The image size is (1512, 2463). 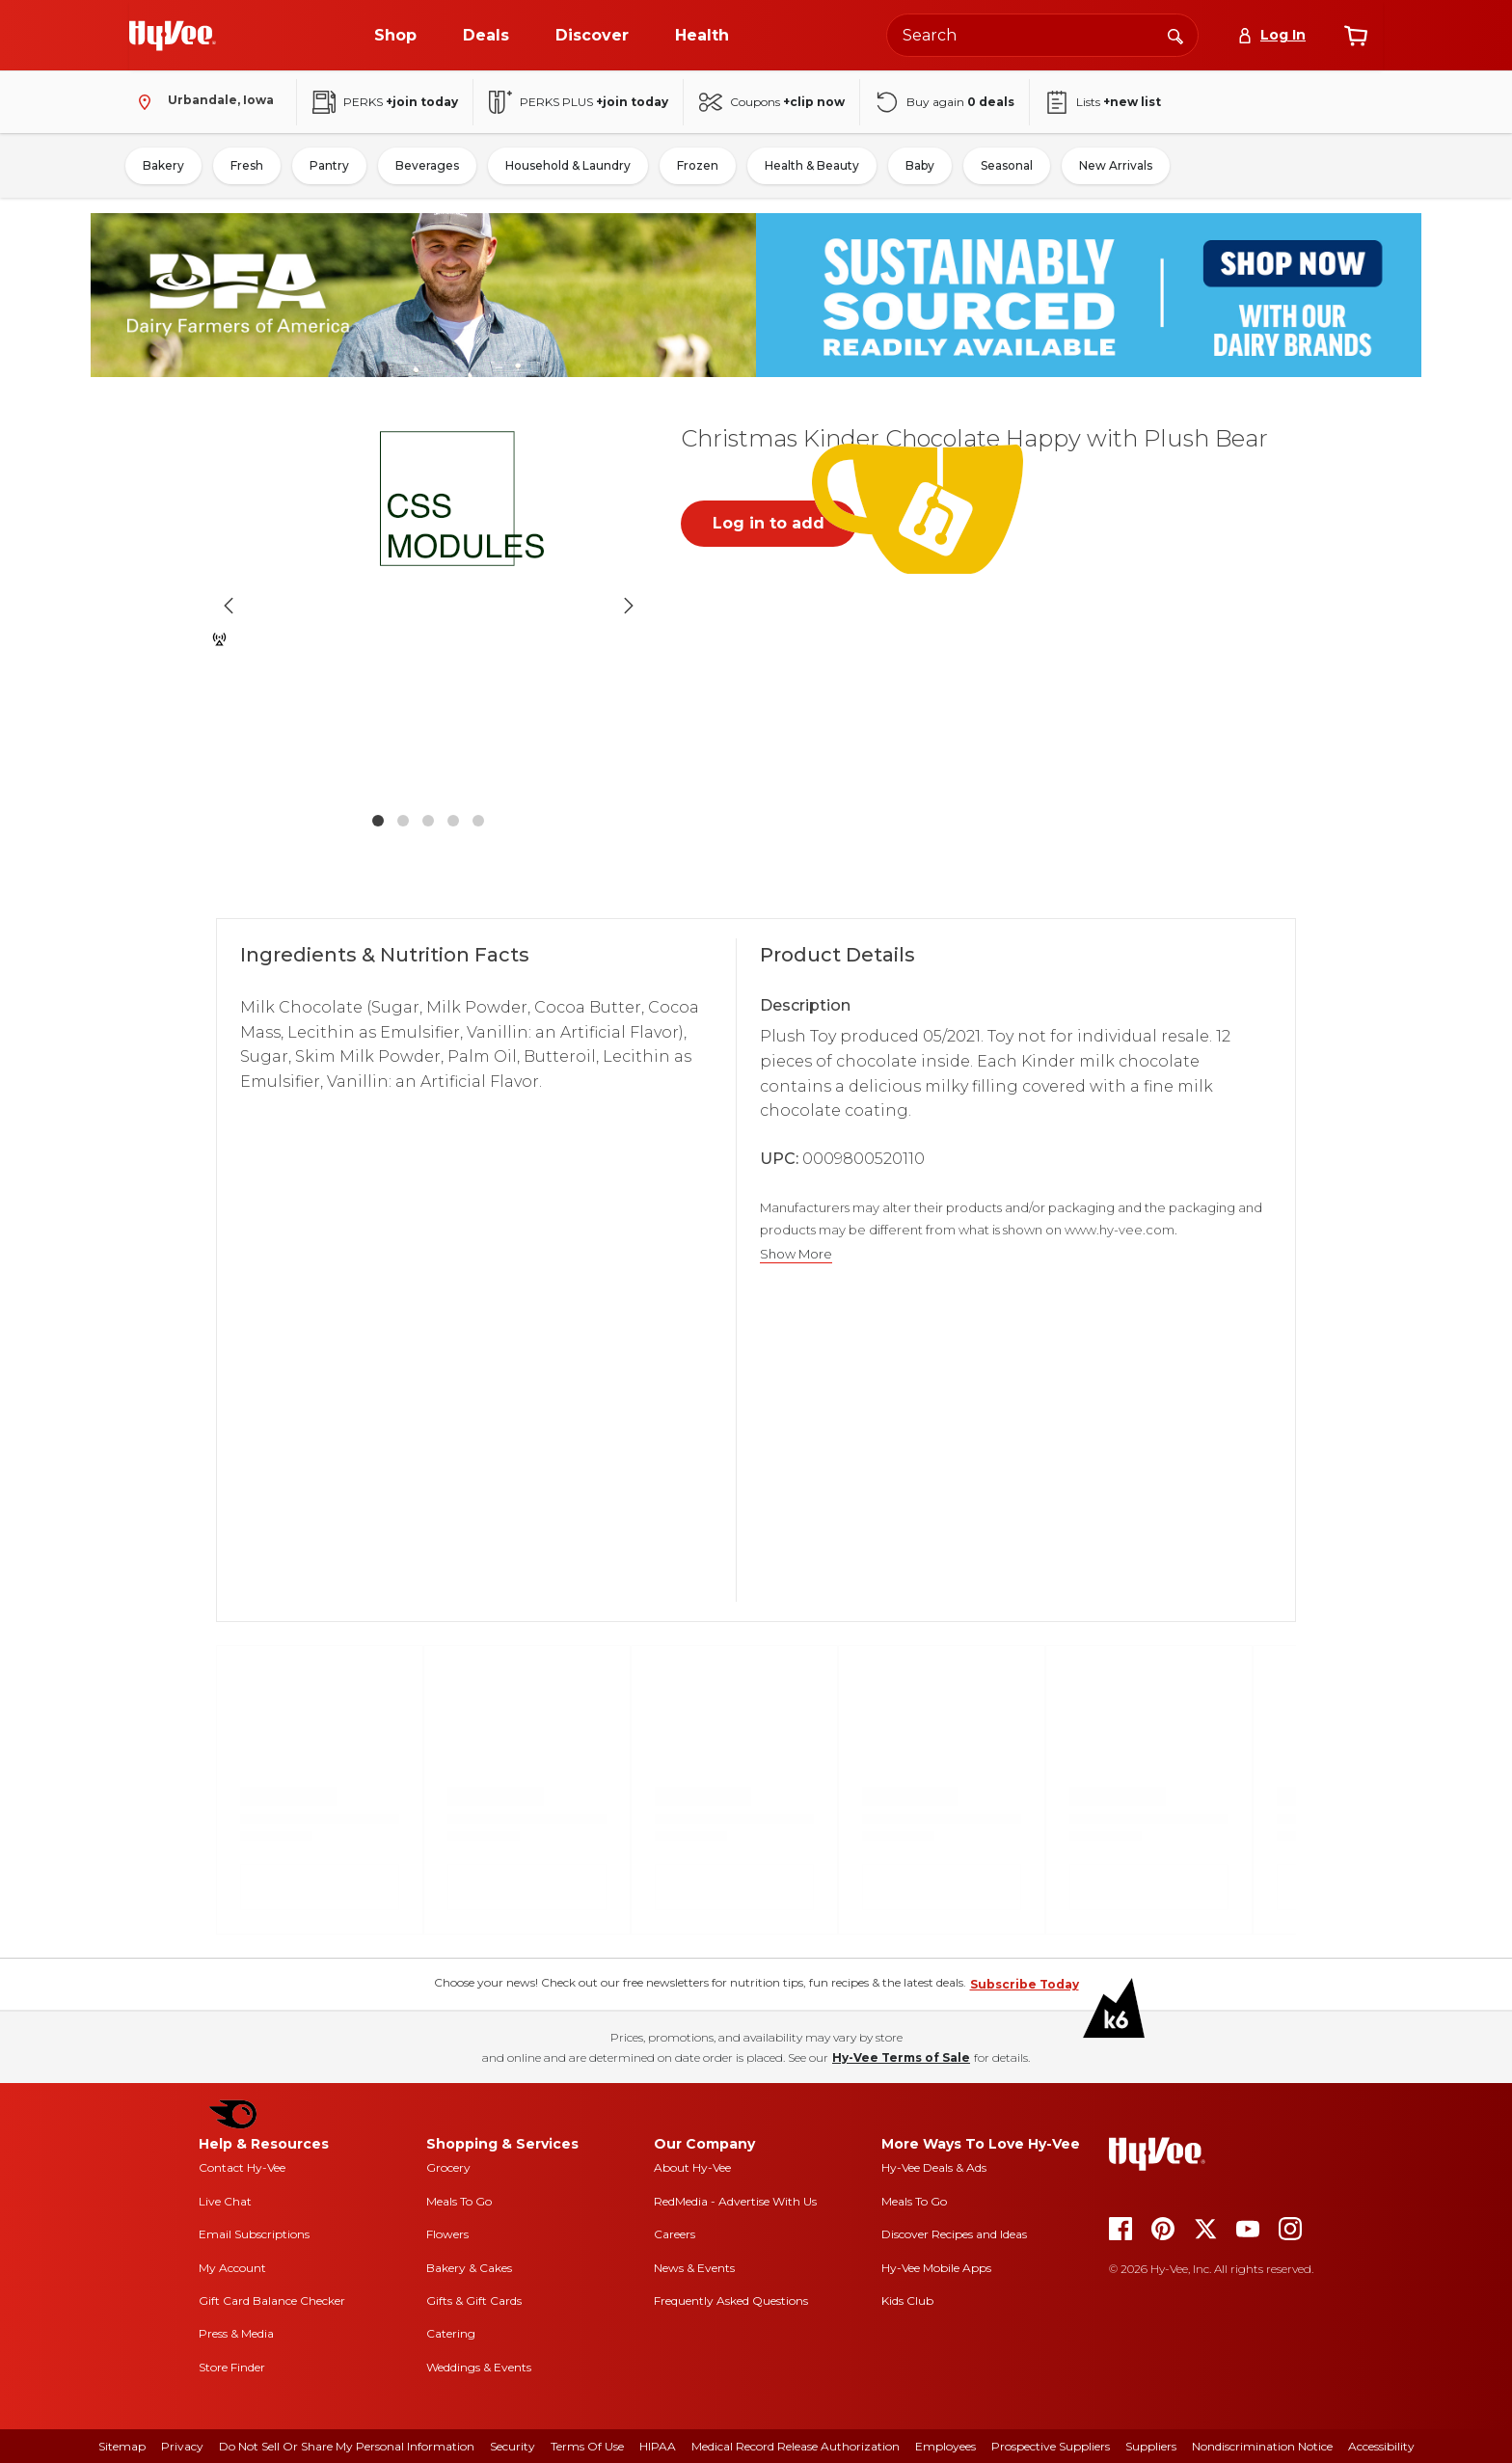 I want to click on k6 load testing tool logo, so click(x=1114, y=2008).